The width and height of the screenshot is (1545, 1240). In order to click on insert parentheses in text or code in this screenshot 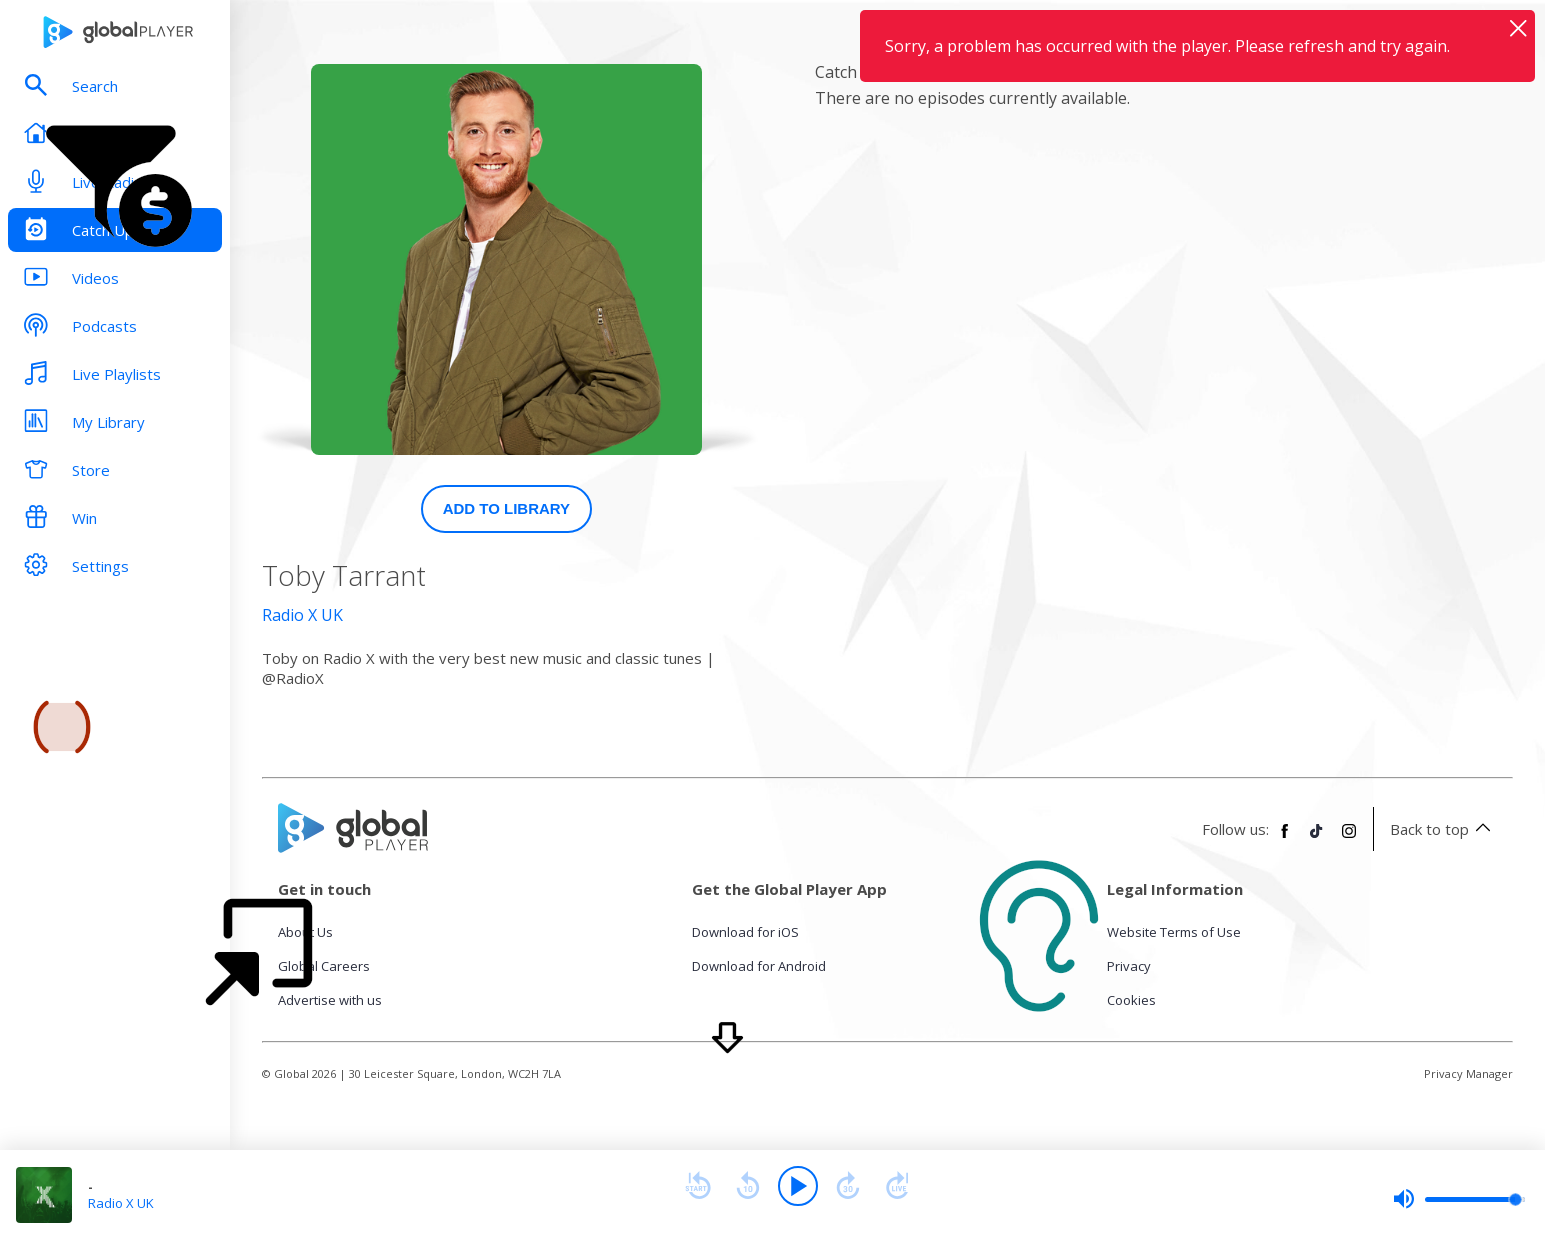, I will do `click(62, 727)`.